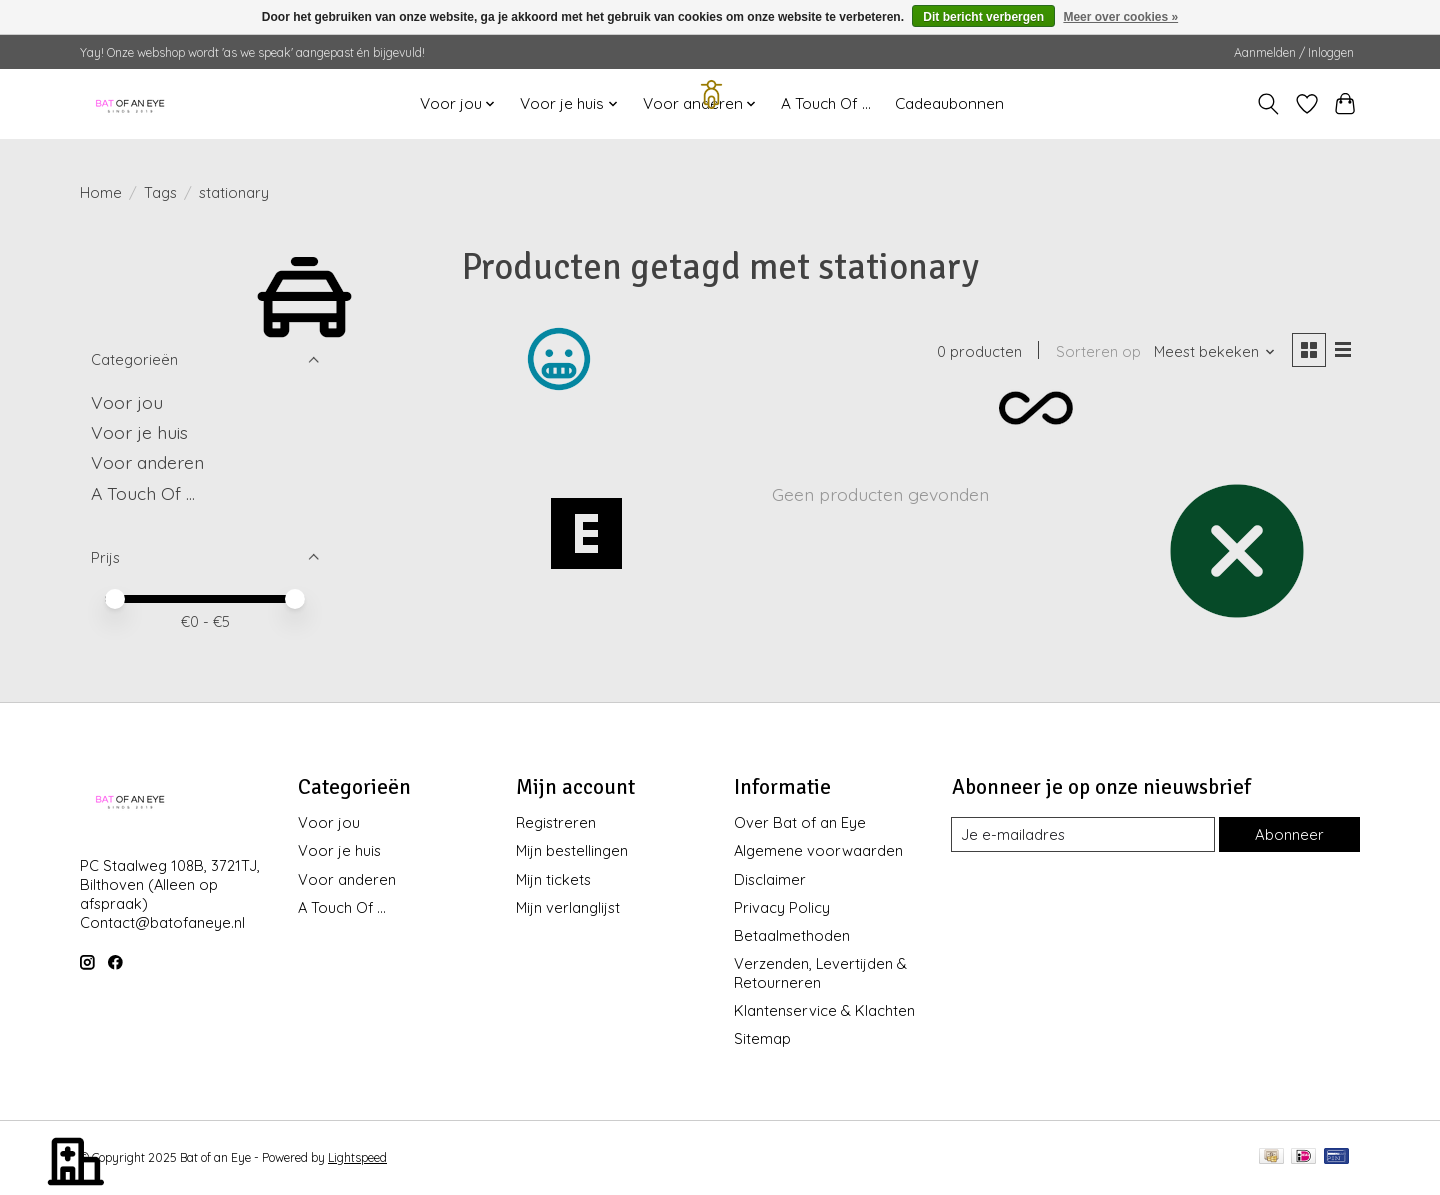 Image resolution: width=1440 pixels, height=1195 pixels. I want to click on indicates an awkward or uncomfortable situation, so click(559, 359).